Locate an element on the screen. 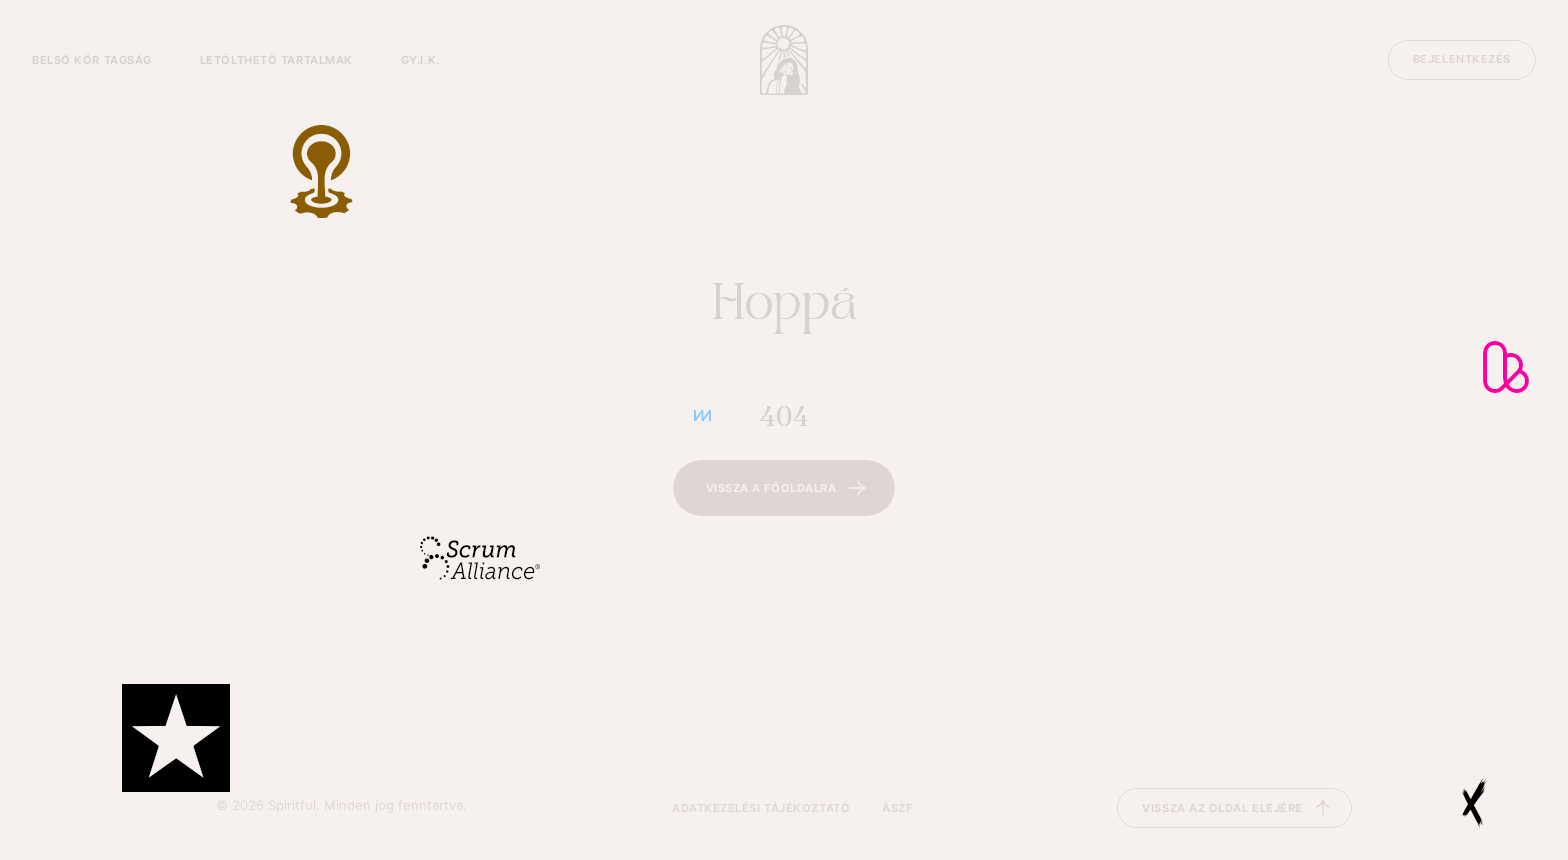 The width and height of the screenshot is (1568, 860). link to Coveralls code coverage service is located at coordinates (176, 738).